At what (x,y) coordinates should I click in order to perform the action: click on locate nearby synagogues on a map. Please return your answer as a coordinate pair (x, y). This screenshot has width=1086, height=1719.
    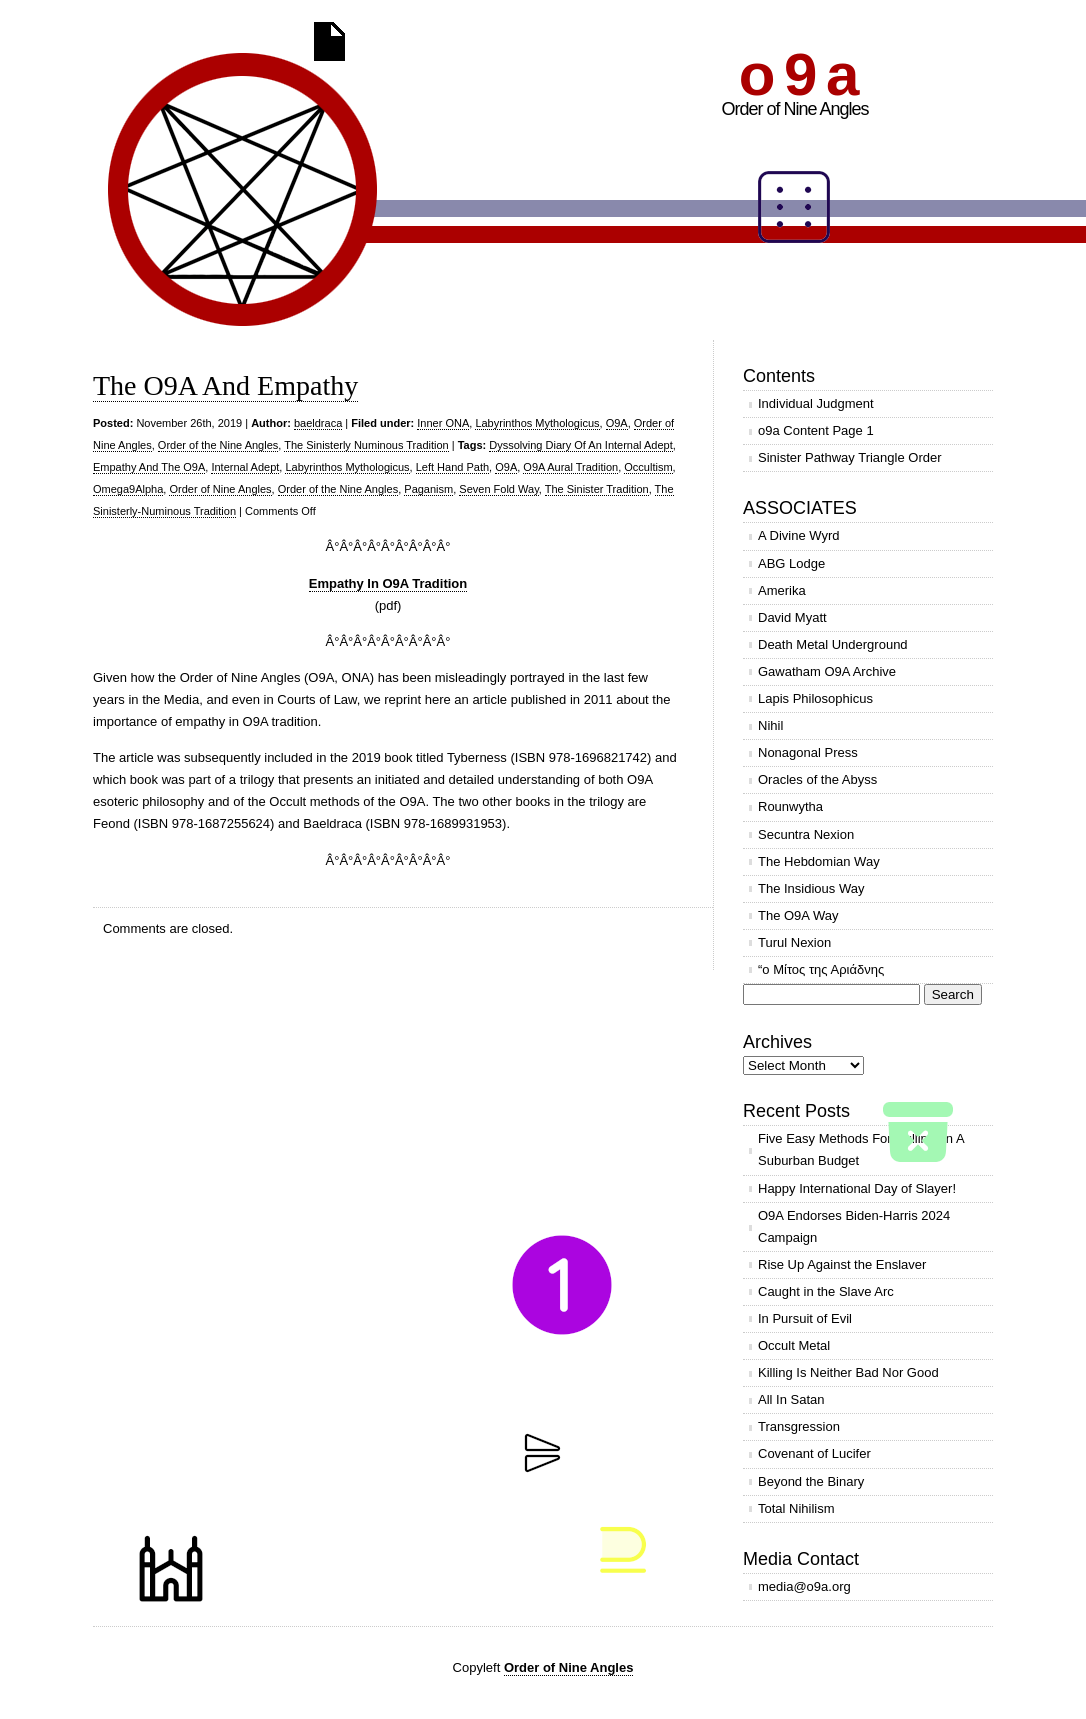
    Looking at the image, I should click on (171, 1570).